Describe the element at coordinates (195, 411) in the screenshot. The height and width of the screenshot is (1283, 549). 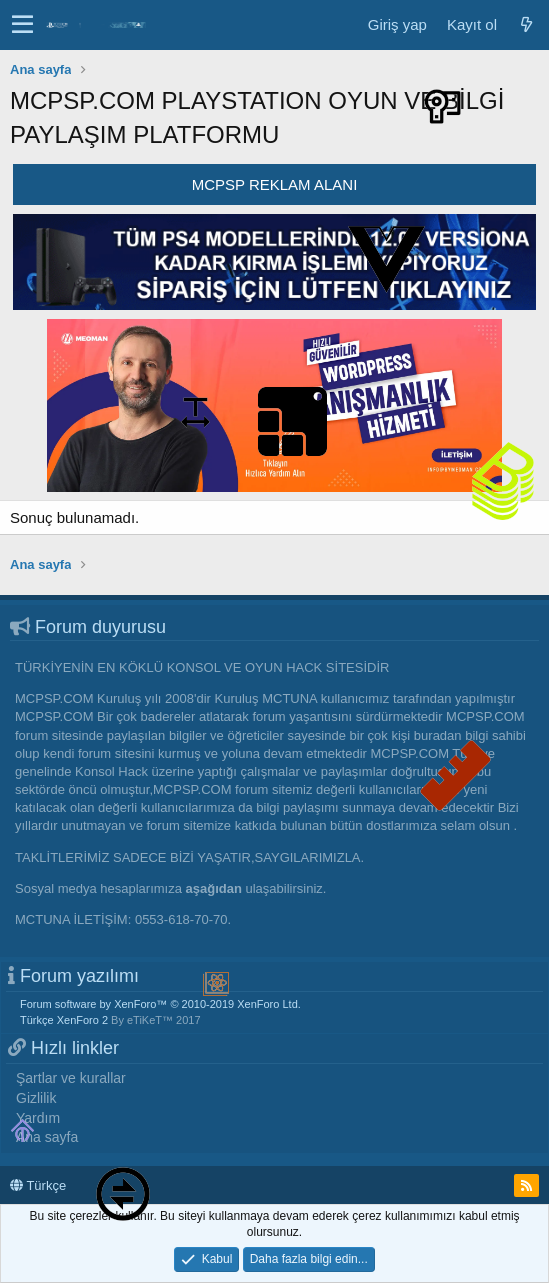
I see `adjust horizontal text spacing or letter tracking` at that location.